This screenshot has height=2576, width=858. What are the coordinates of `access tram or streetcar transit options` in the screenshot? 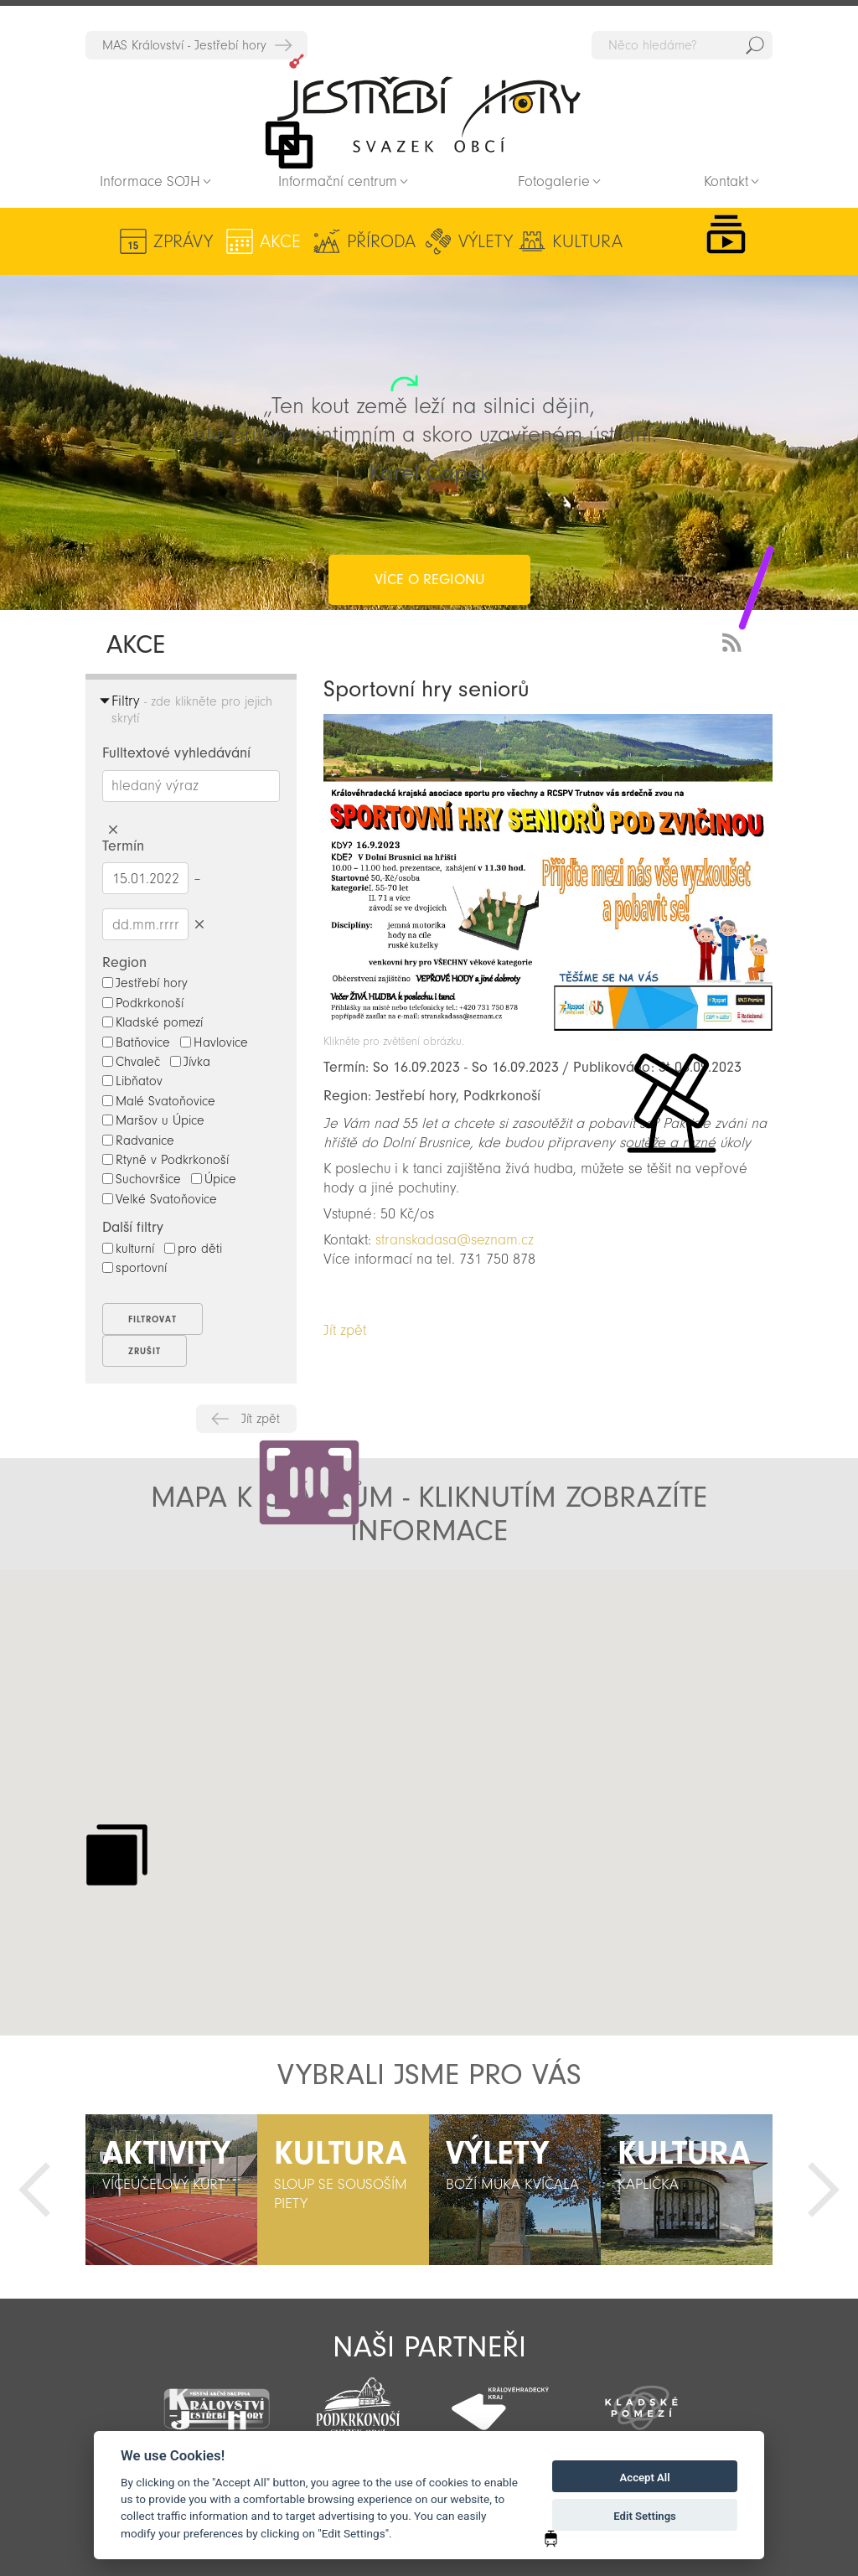 It's located at (550, 2538).